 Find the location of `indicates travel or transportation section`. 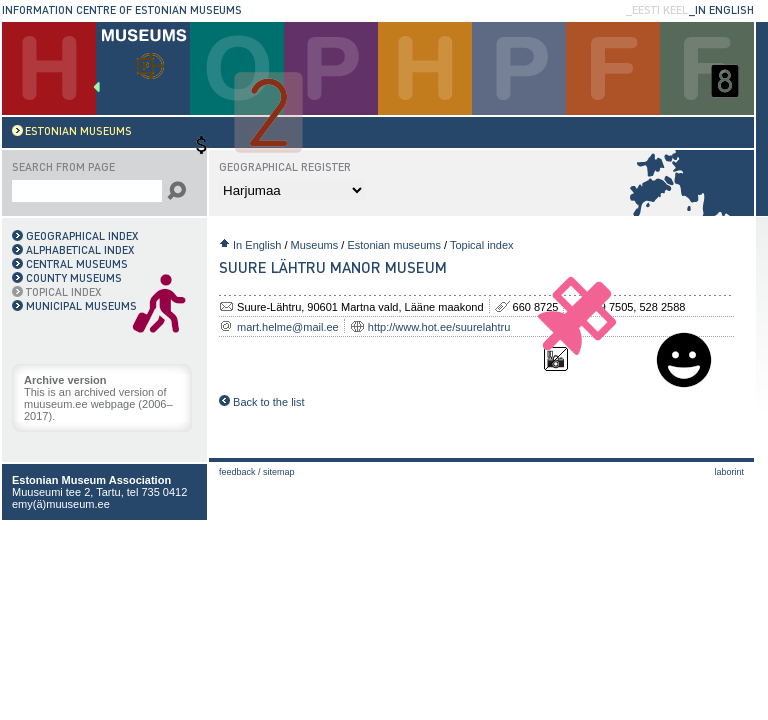

indicates travel or transportation section is located at coordinates (159, 303).